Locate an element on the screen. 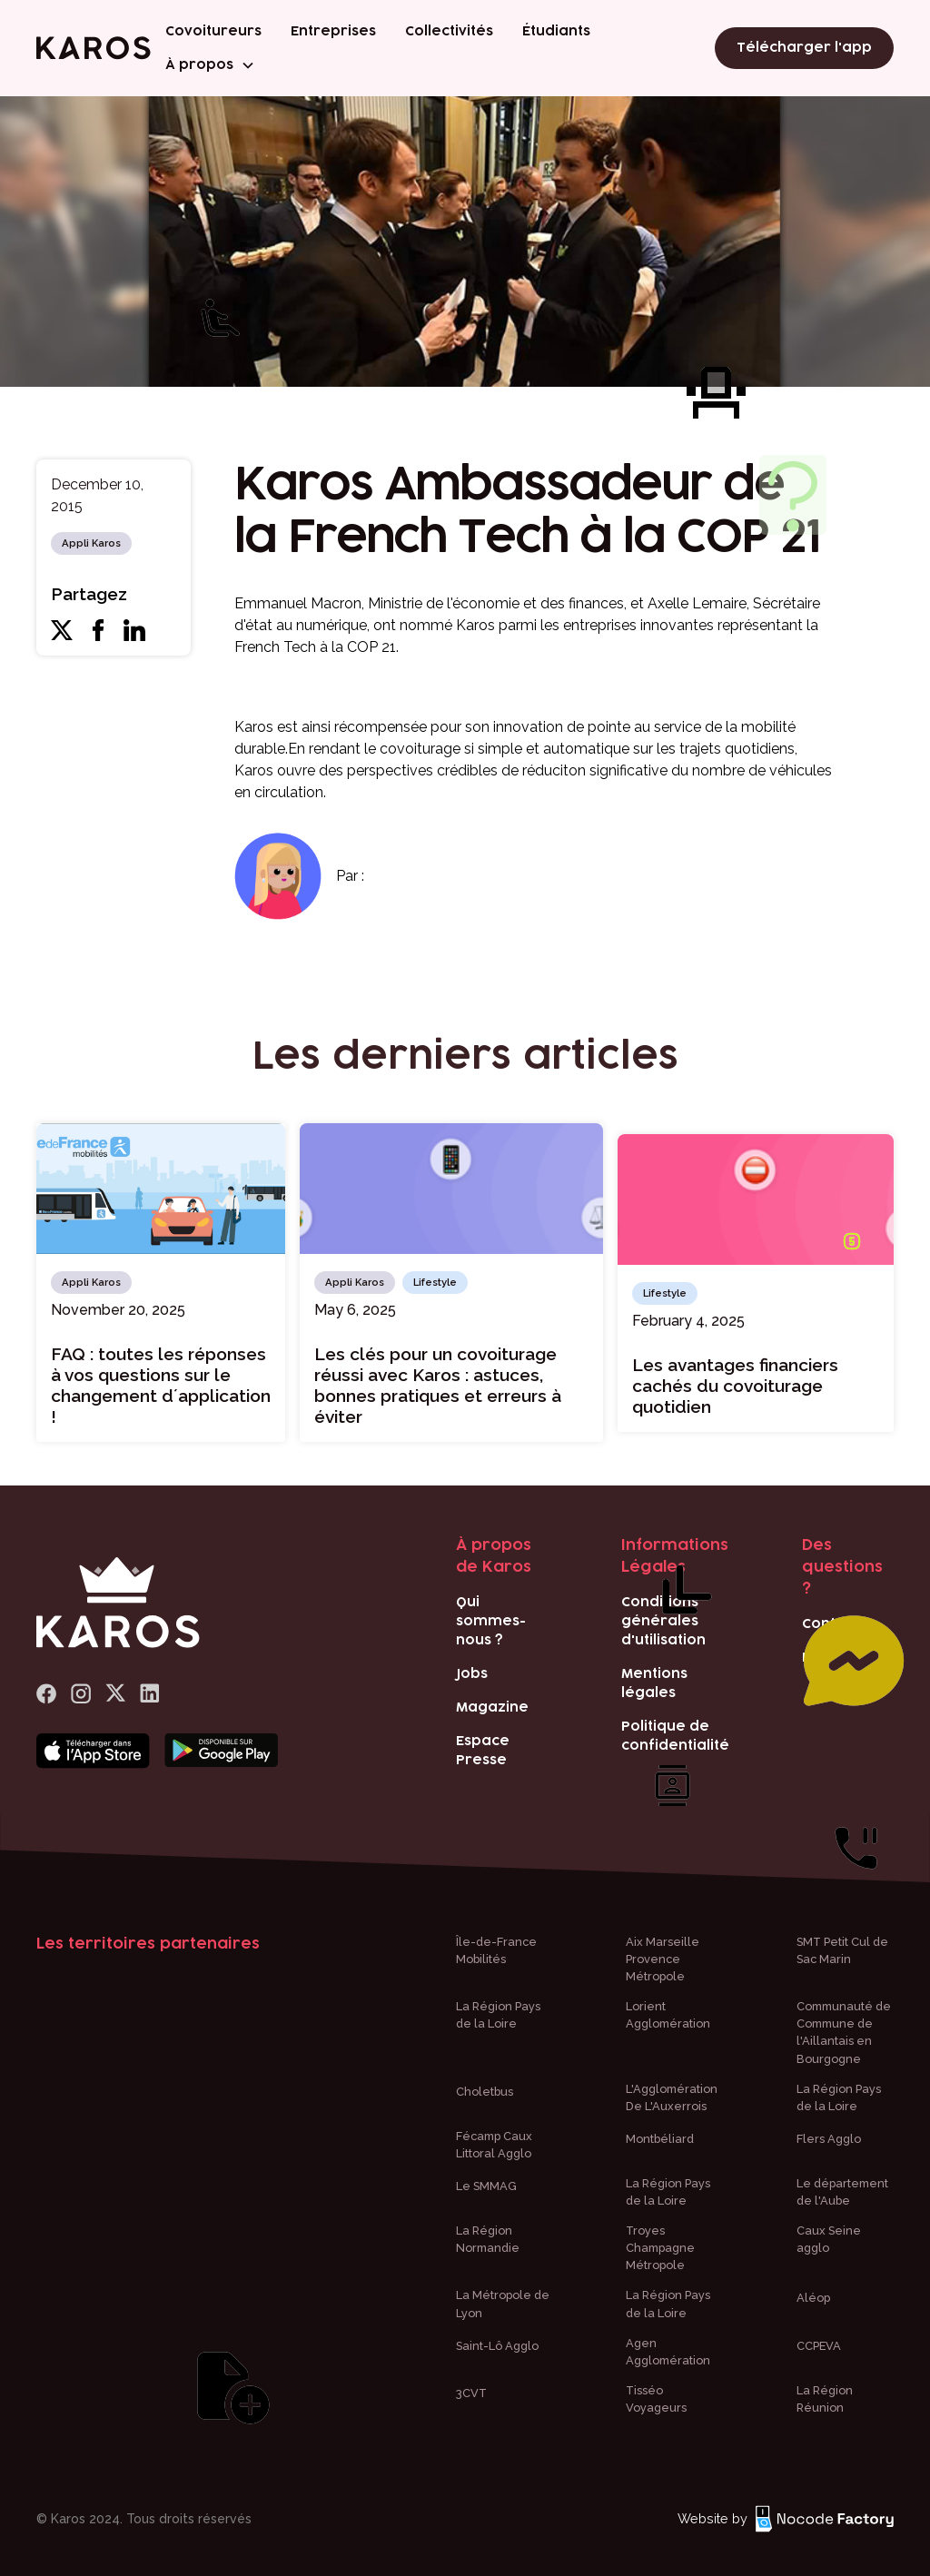 This screenshot has width=930, height=2576. access help or support information is located at coordinates (793, 495).